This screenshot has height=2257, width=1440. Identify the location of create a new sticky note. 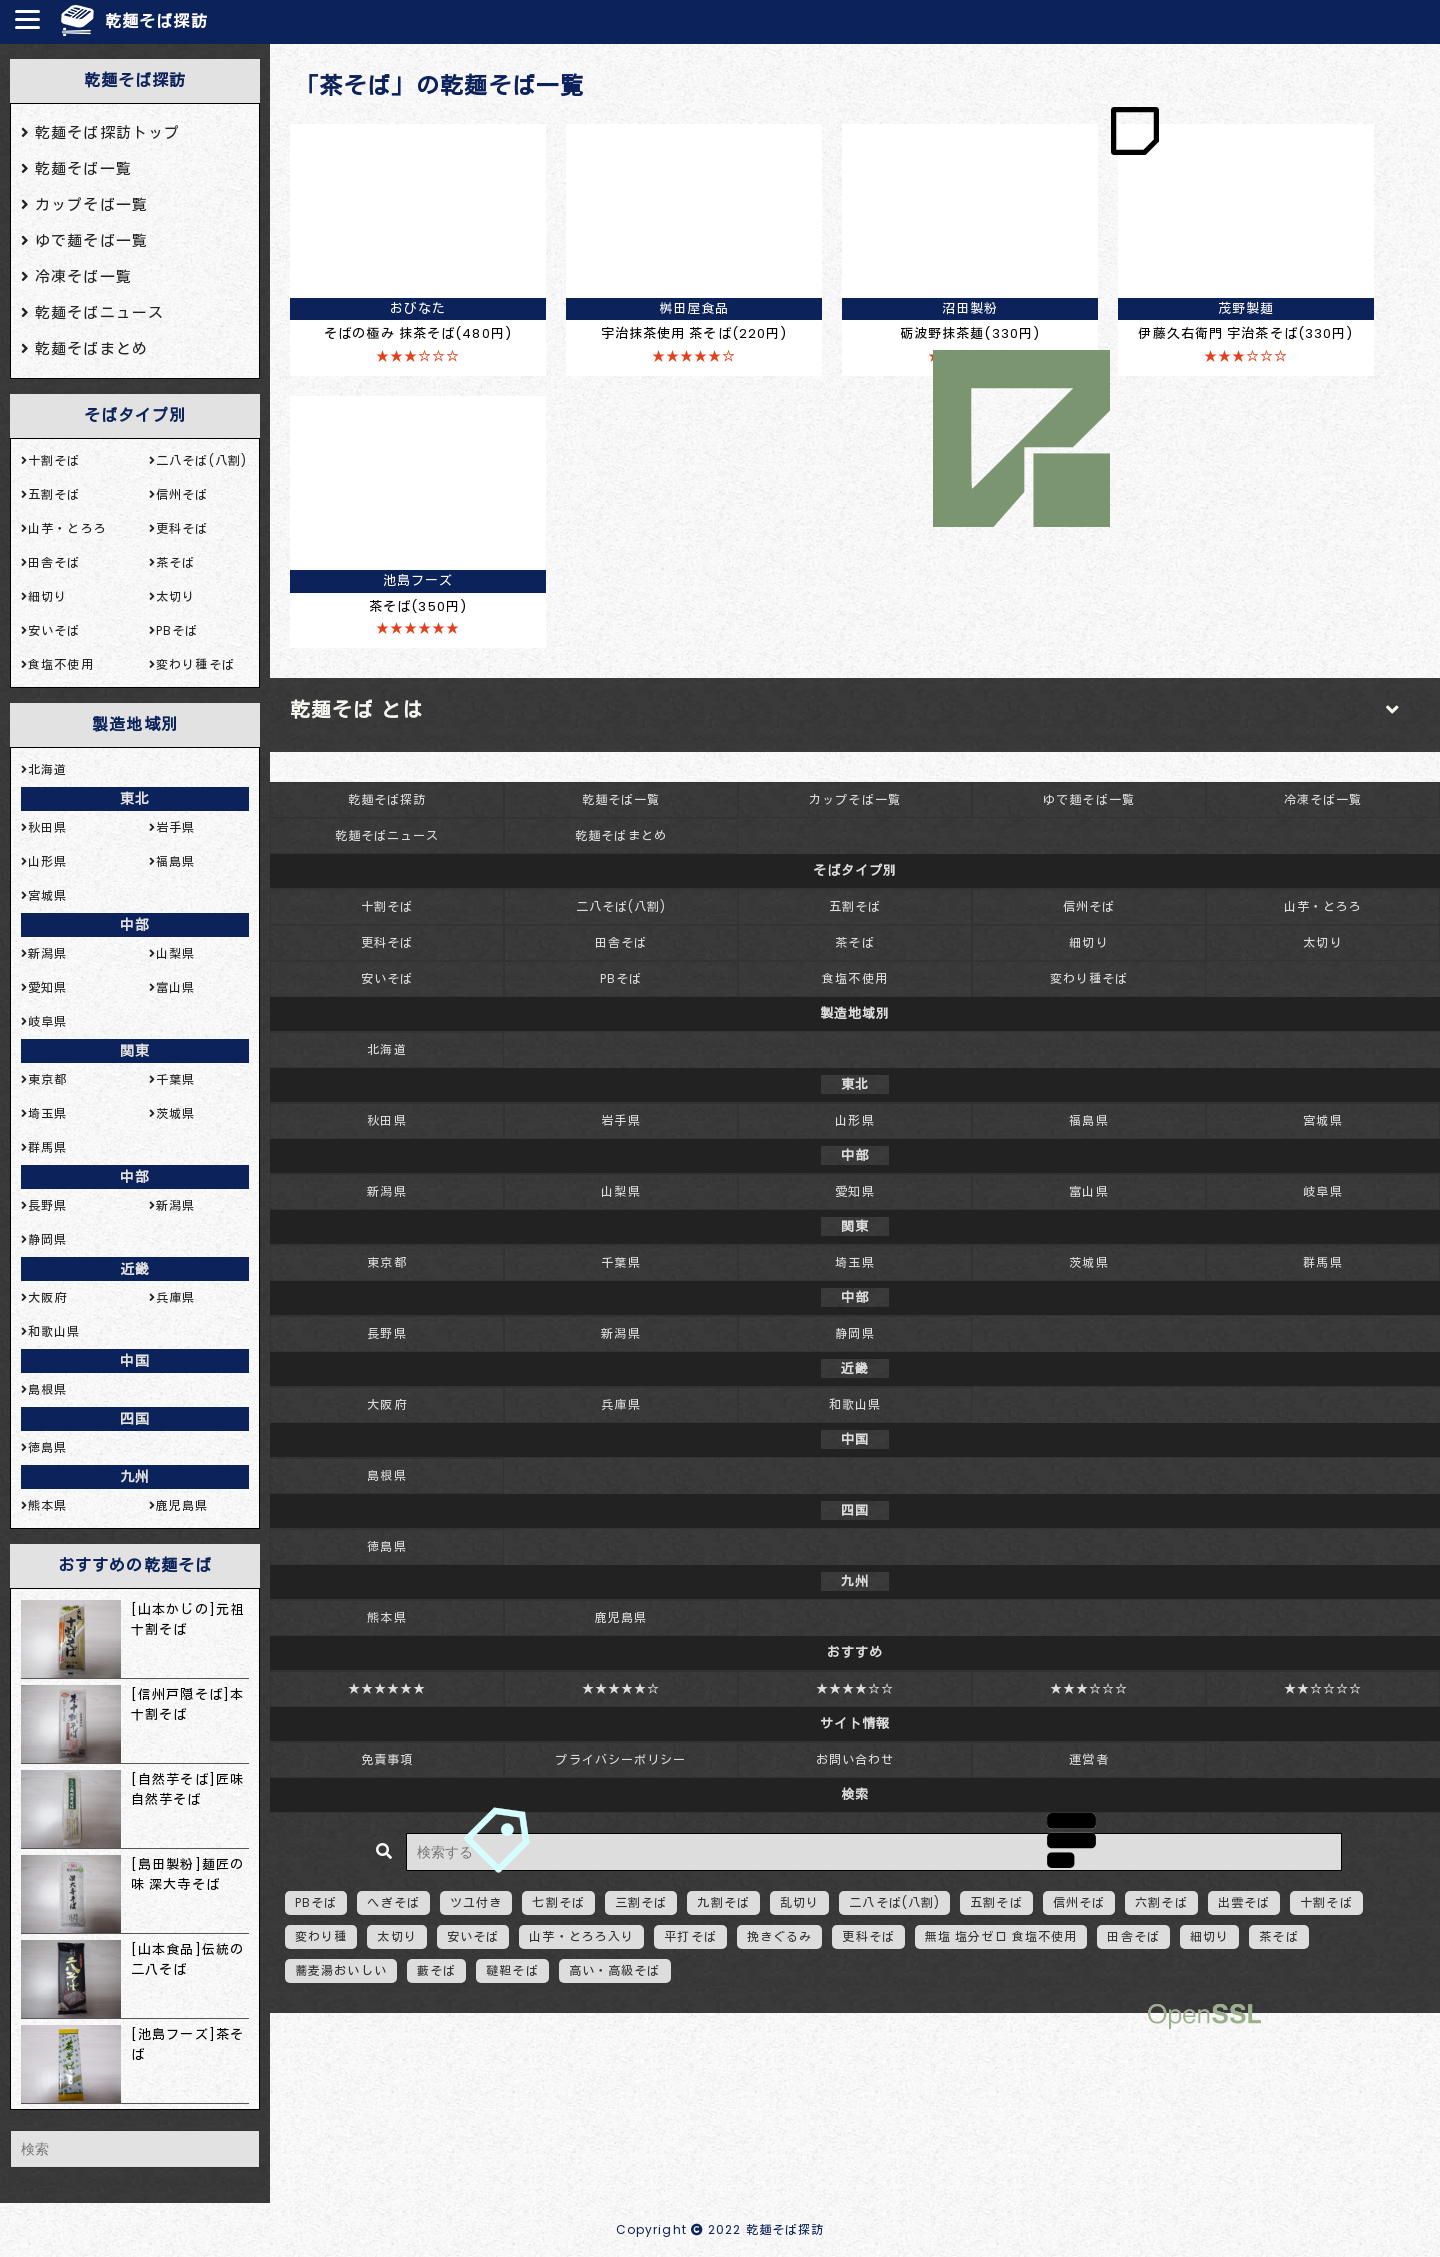
(1135, 131).